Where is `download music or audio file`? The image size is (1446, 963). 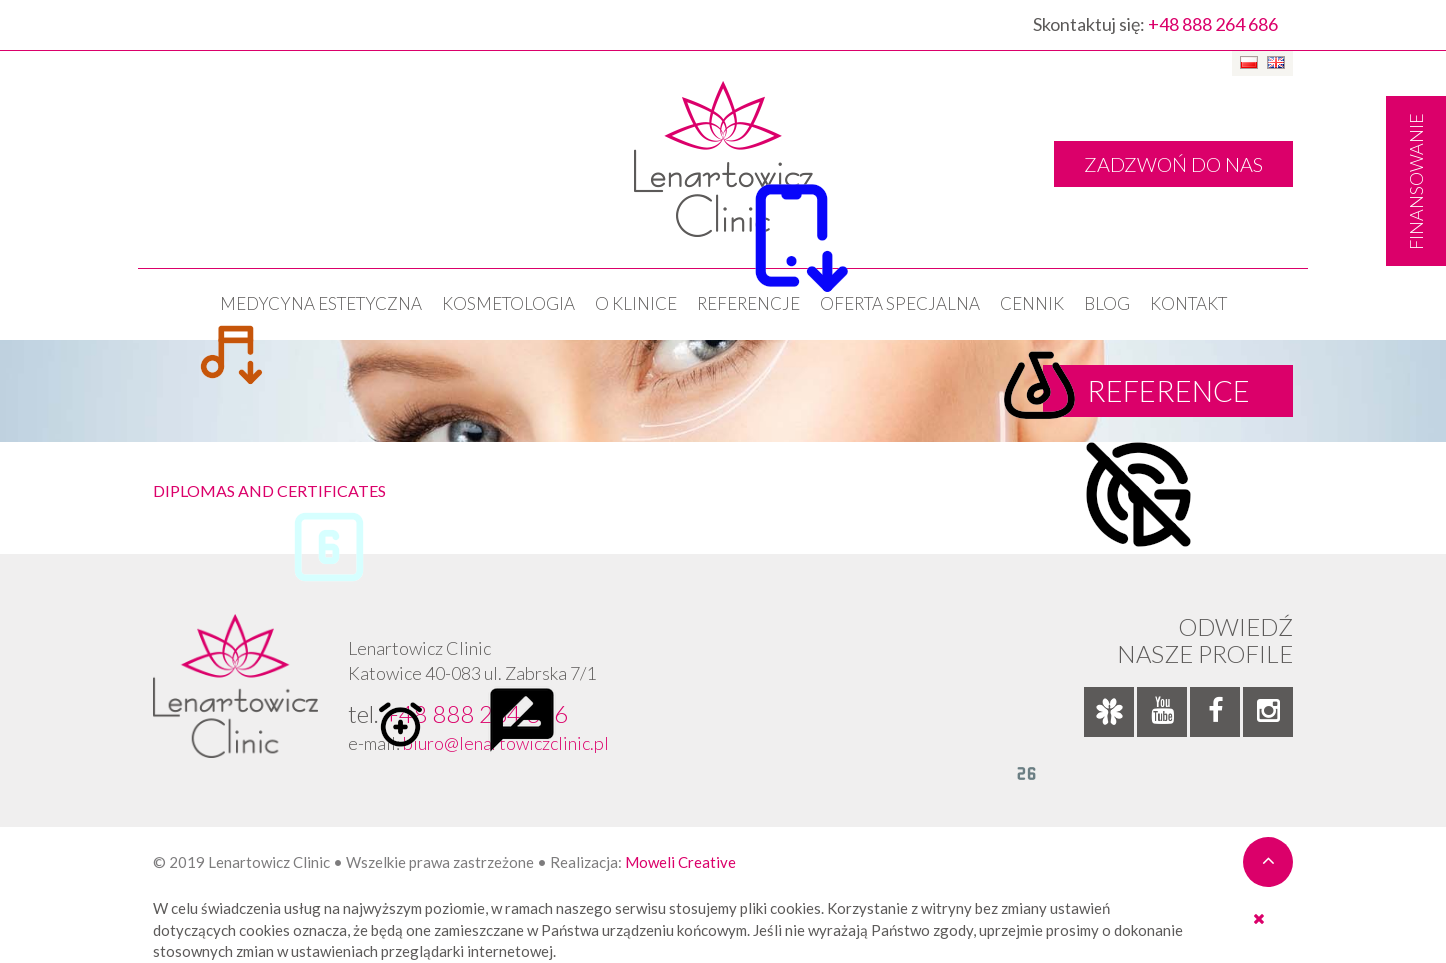 download music or audio file is located at coordinates (230, 352).